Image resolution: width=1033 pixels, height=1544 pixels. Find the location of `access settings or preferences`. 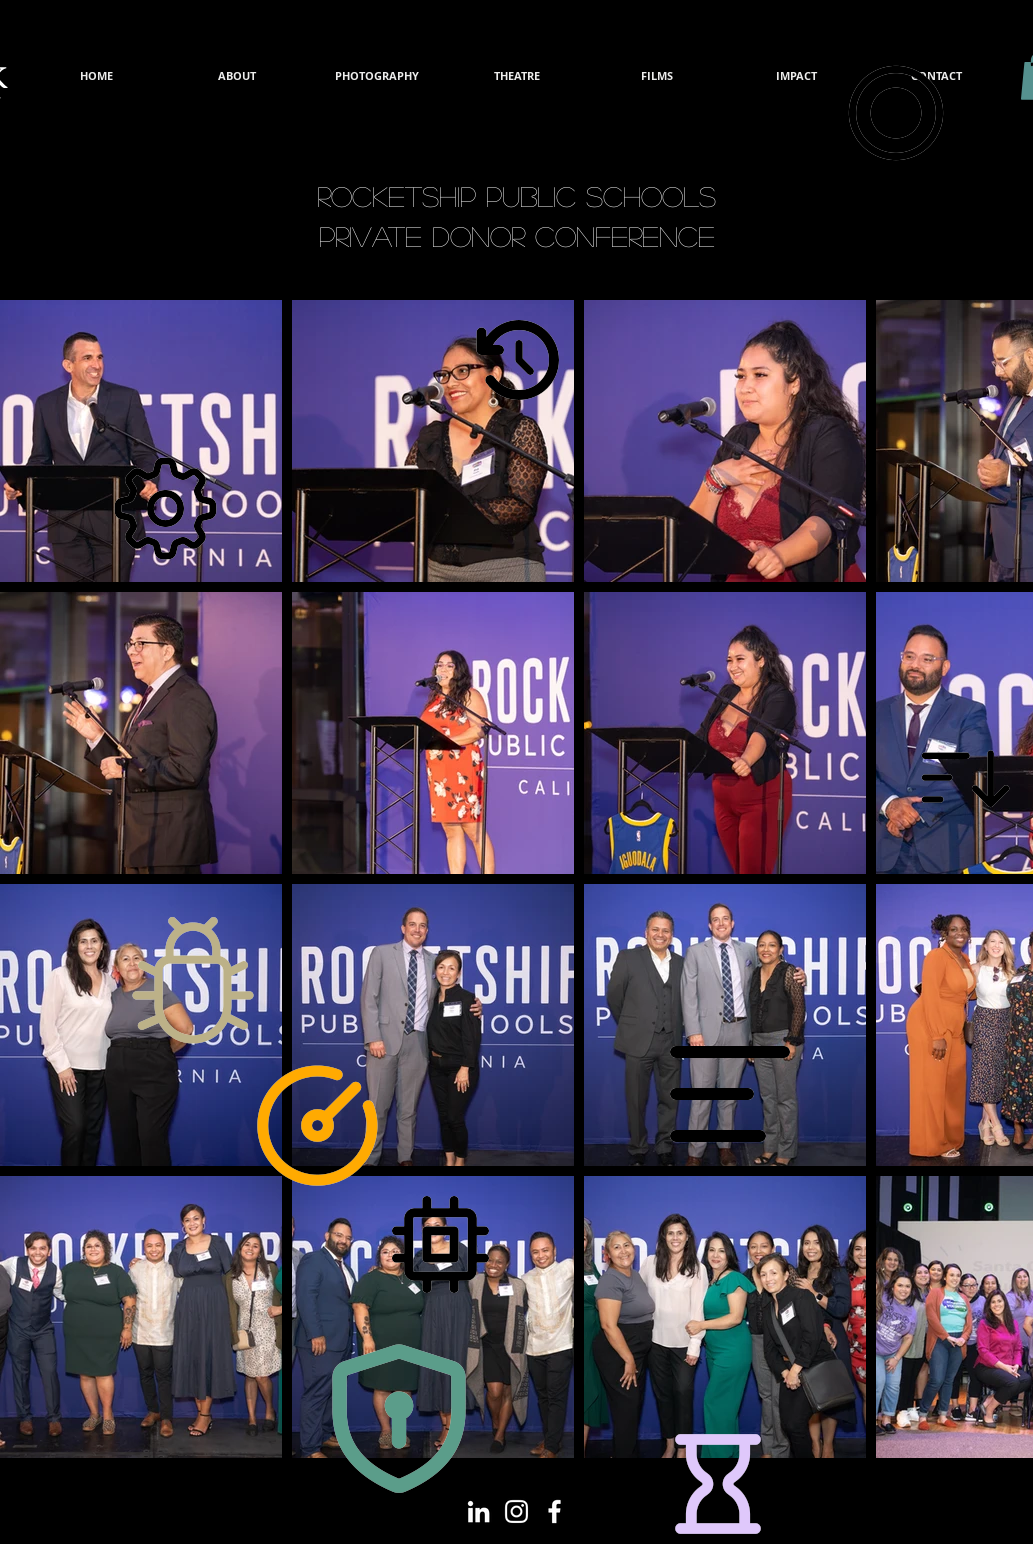

access settings or preferences is located at coordinates (165, 508).